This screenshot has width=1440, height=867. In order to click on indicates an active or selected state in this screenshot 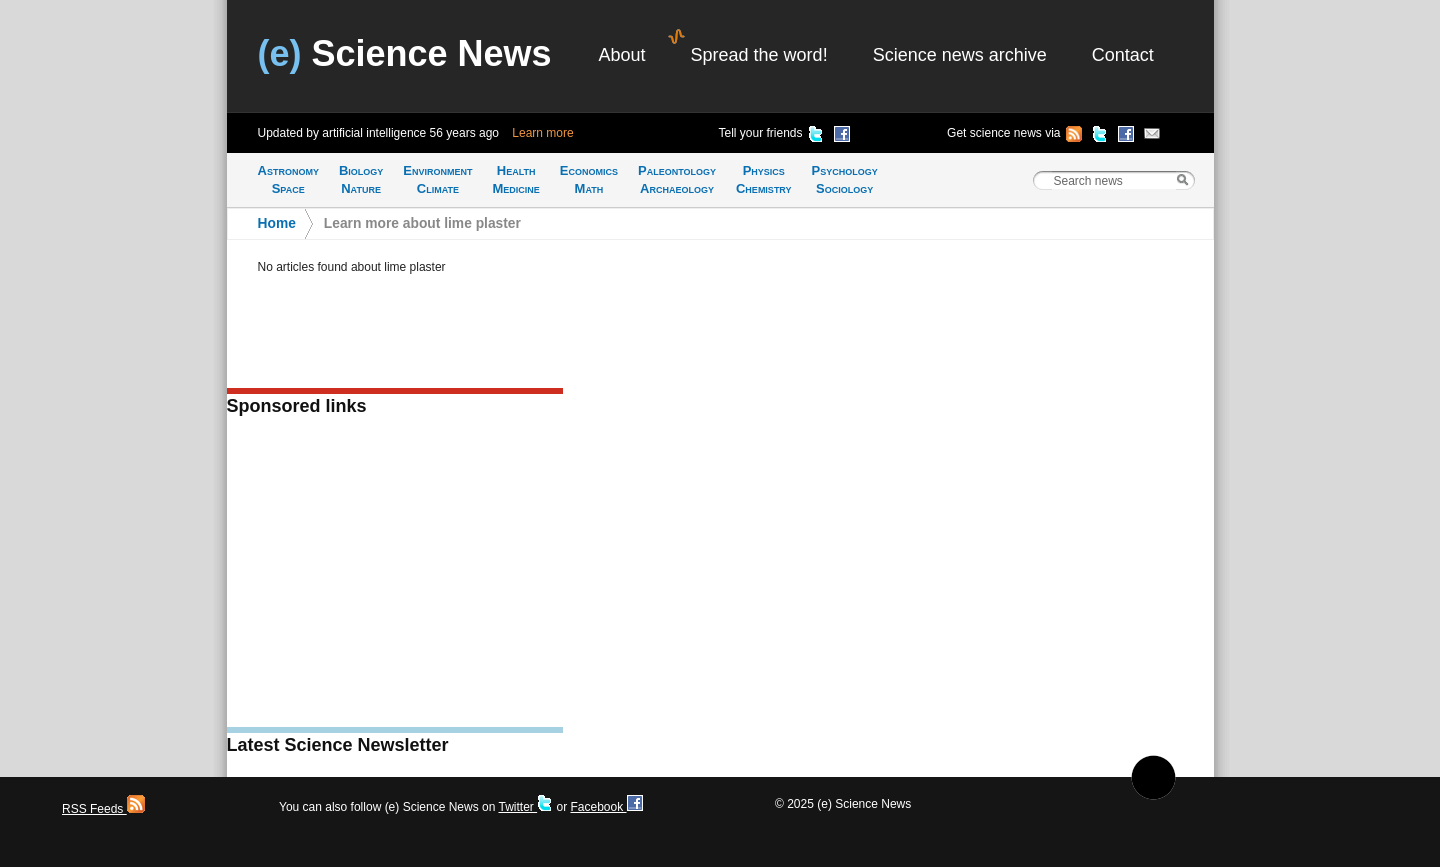, I will do `click(1153, 777)`.